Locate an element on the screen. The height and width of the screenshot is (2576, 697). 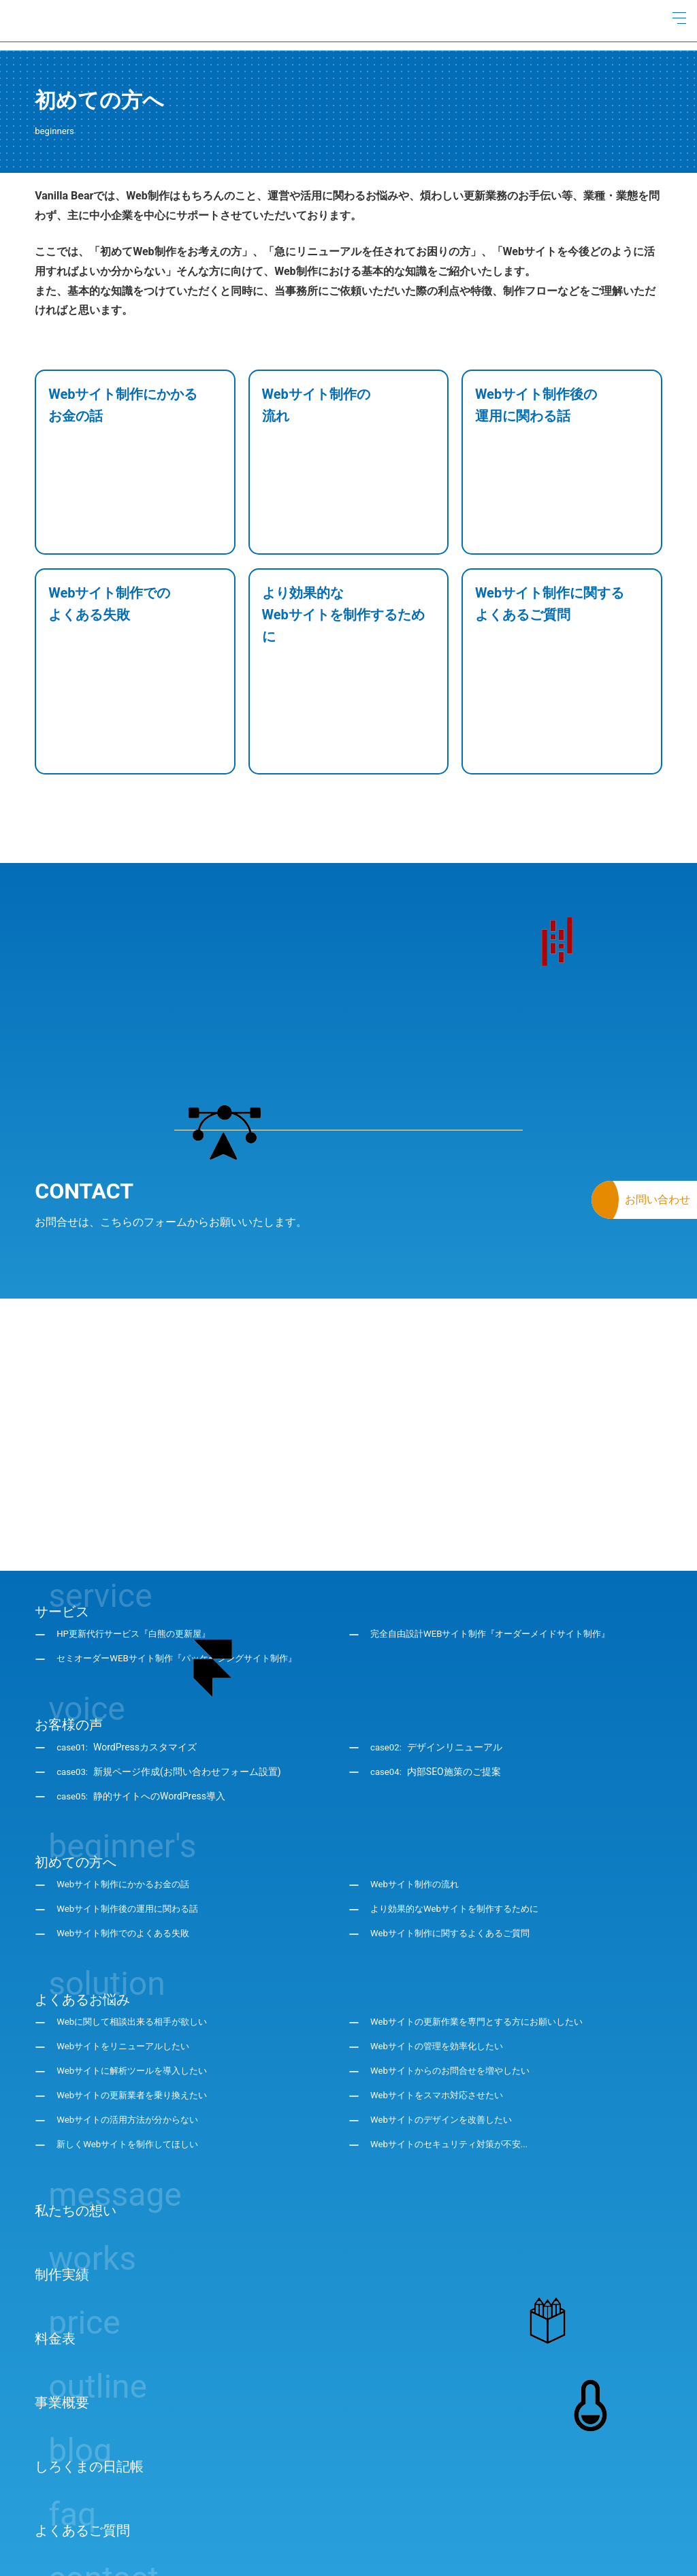
SVGtrace logo is located at coordinates (225, 1132).